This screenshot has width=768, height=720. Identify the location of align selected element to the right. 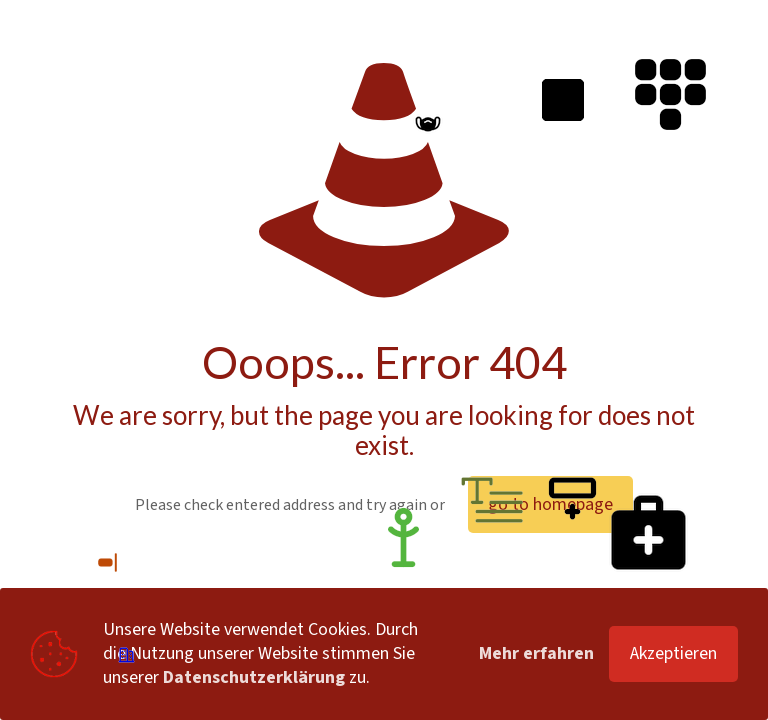
(107, 562).